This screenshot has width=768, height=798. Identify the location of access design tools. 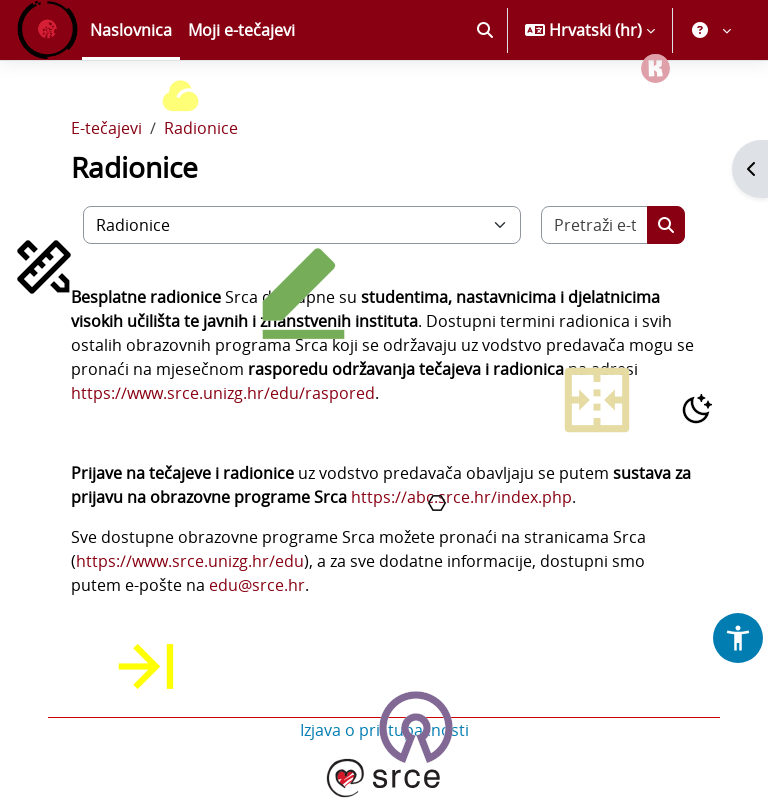
(44, 267).